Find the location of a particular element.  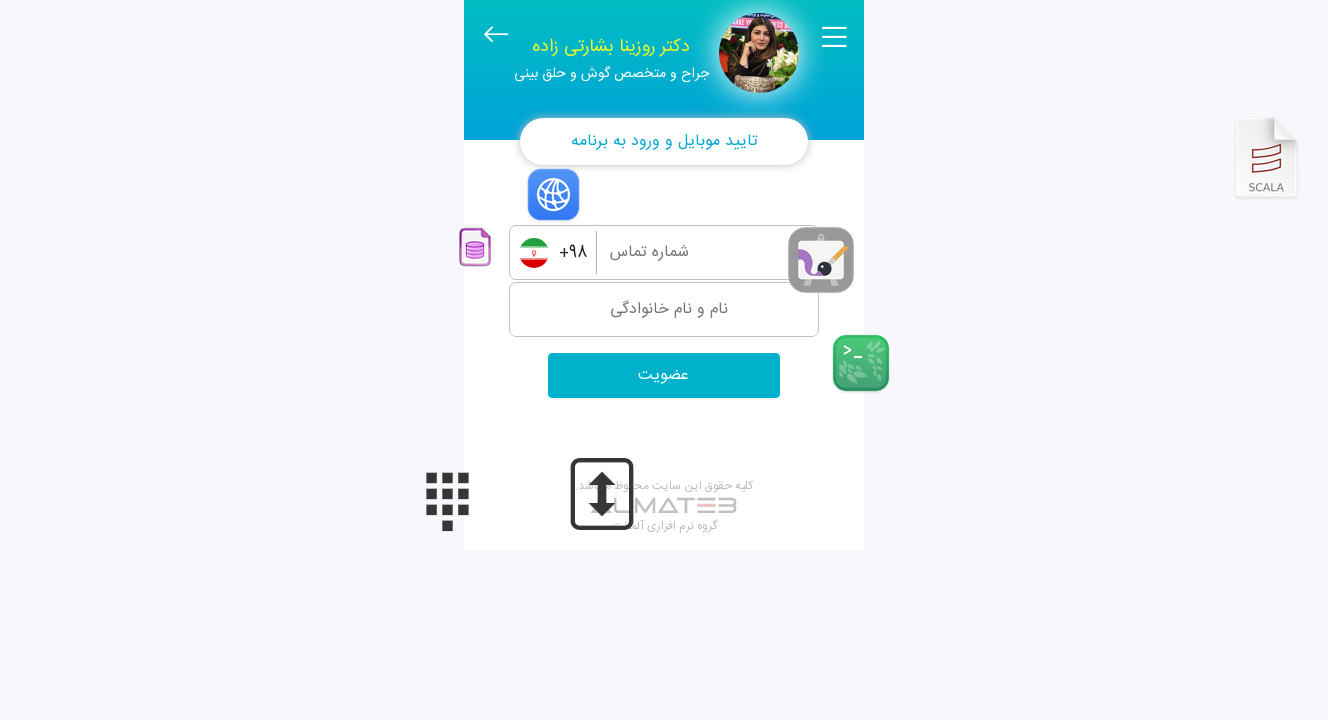

open ptyxis terminal emulator is located at coordinates (861, 363).